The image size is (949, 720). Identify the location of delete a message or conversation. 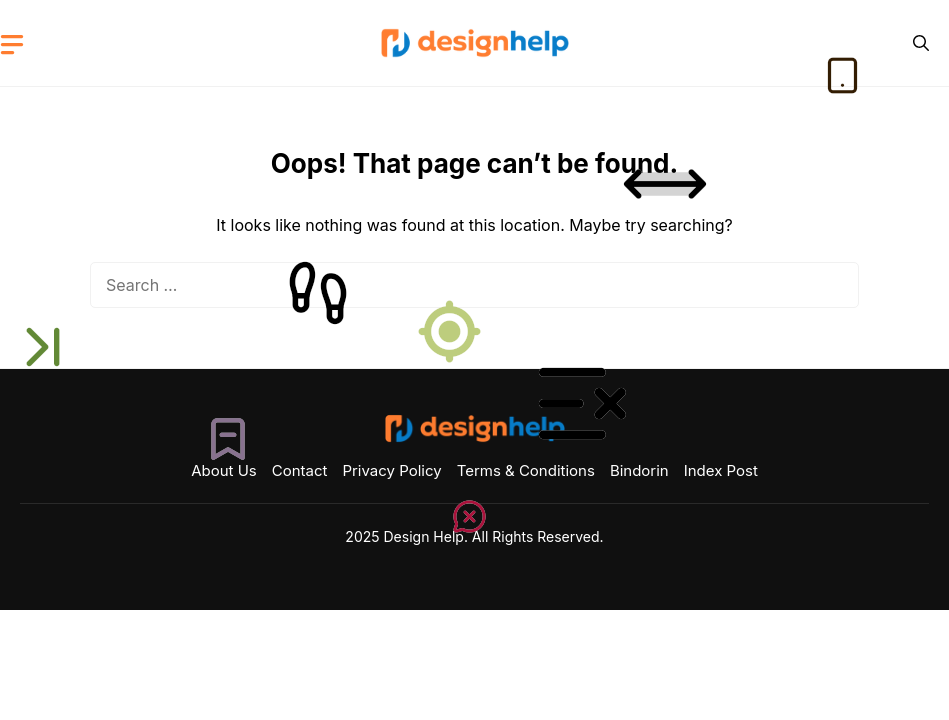
(469, 516).